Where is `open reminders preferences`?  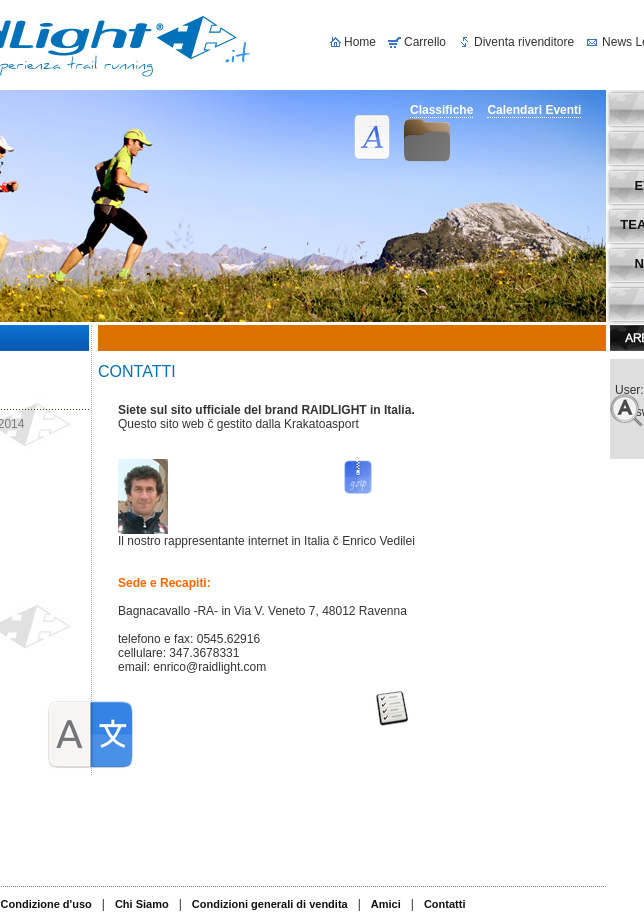
open reminders preferences is located at coordinates (392, 708).